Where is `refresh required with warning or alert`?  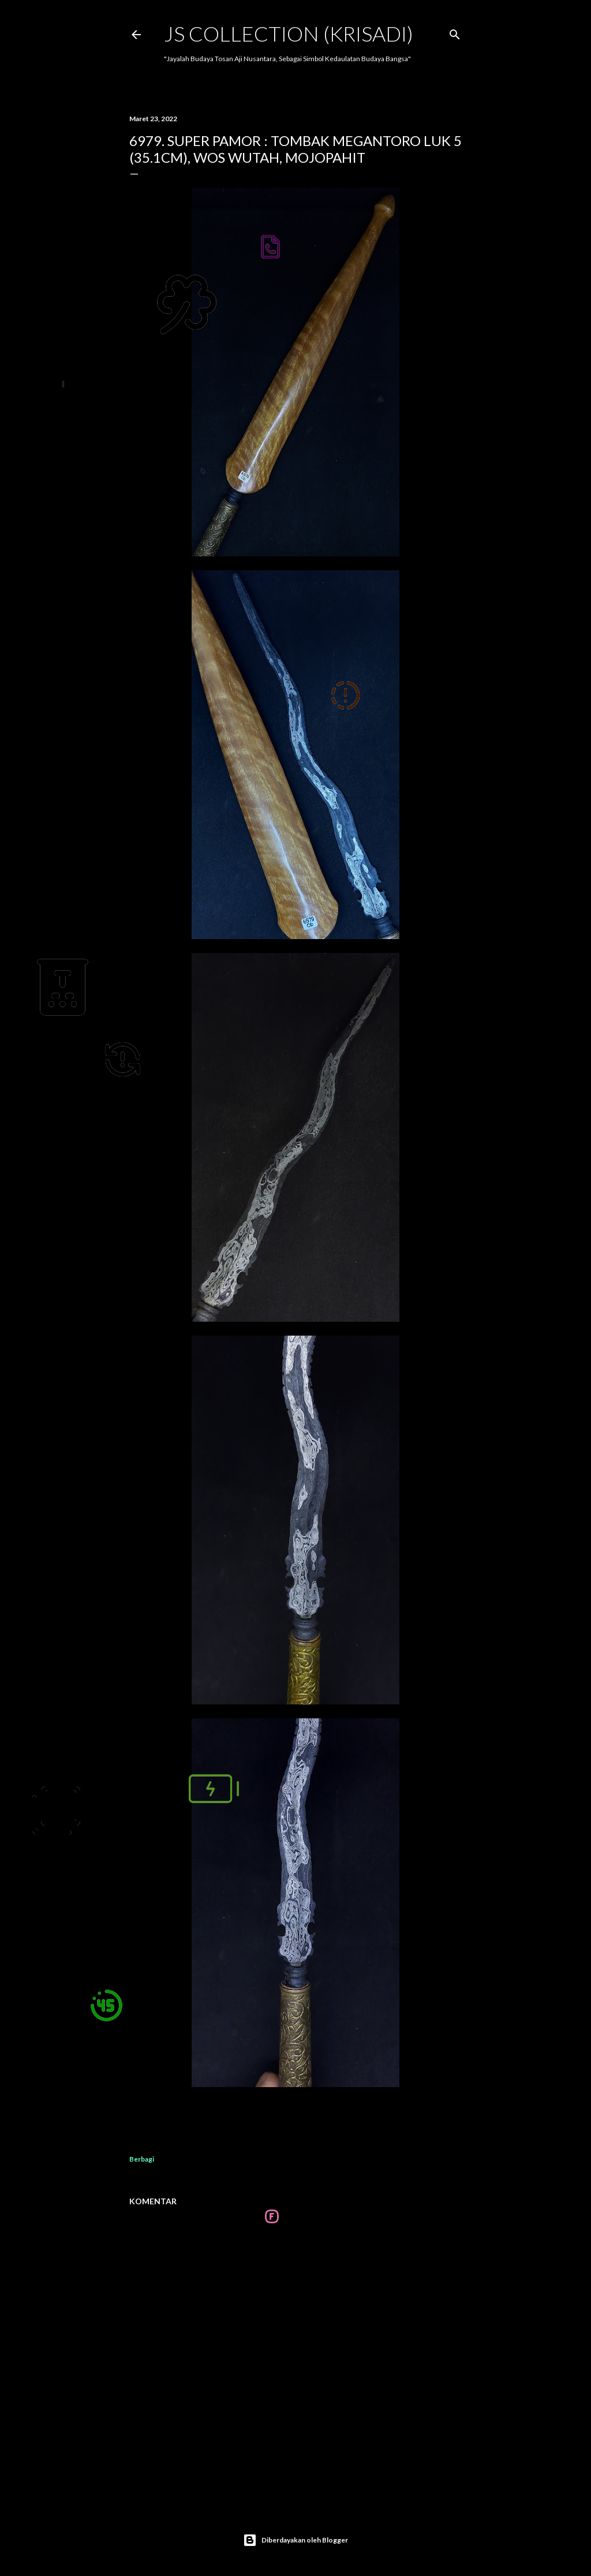
refresh required with warning or alert is located at coordinates (122, 1059).